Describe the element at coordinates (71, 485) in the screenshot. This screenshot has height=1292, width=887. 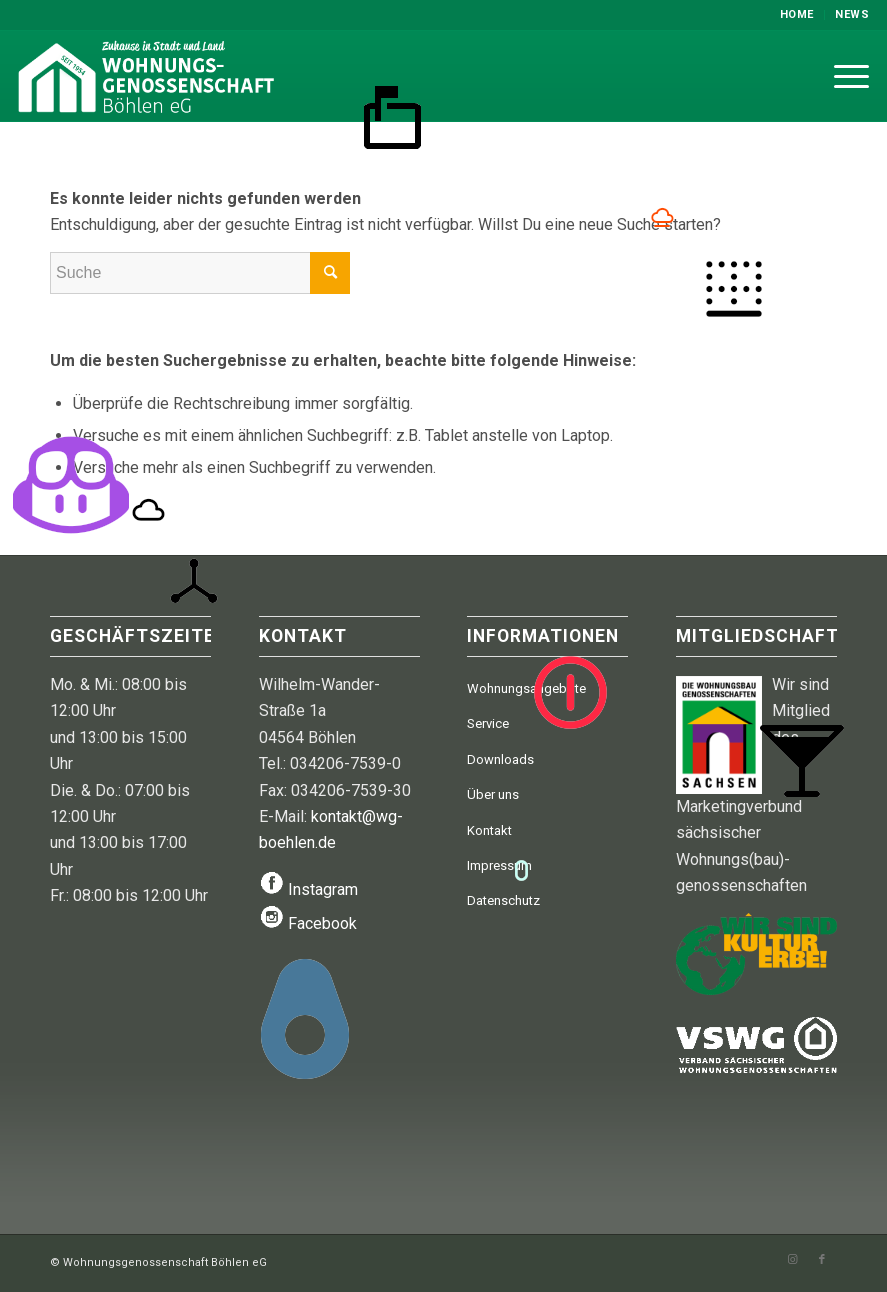
I see `access github copilot ai assistant` at that location.